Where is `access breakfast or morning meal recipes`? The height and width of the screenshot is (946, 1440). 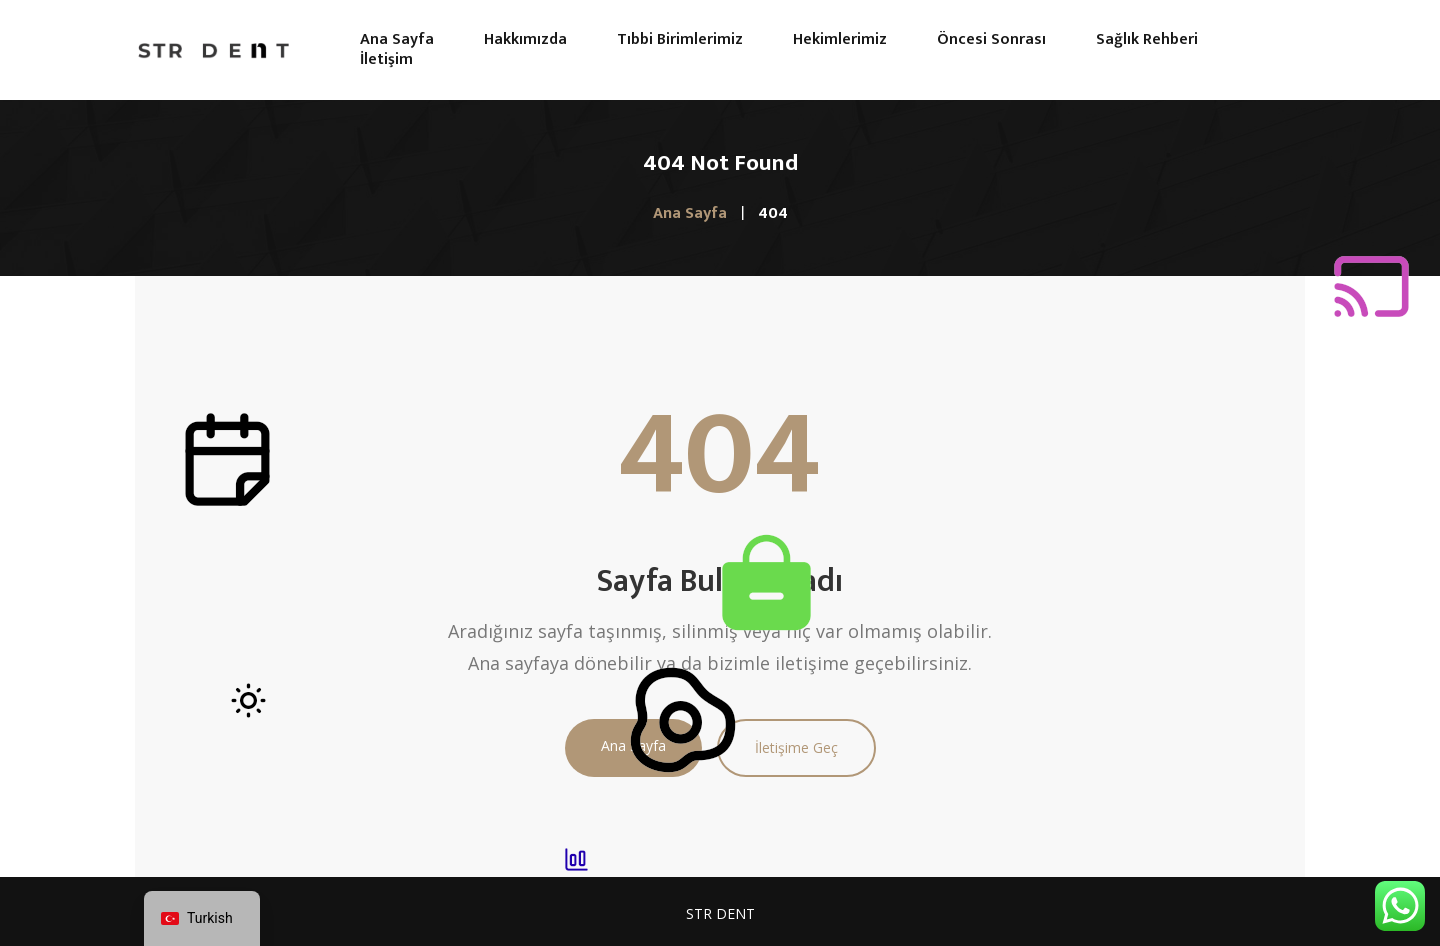 access breakfast or morning meal recipes is located at coordinates (683, 720).